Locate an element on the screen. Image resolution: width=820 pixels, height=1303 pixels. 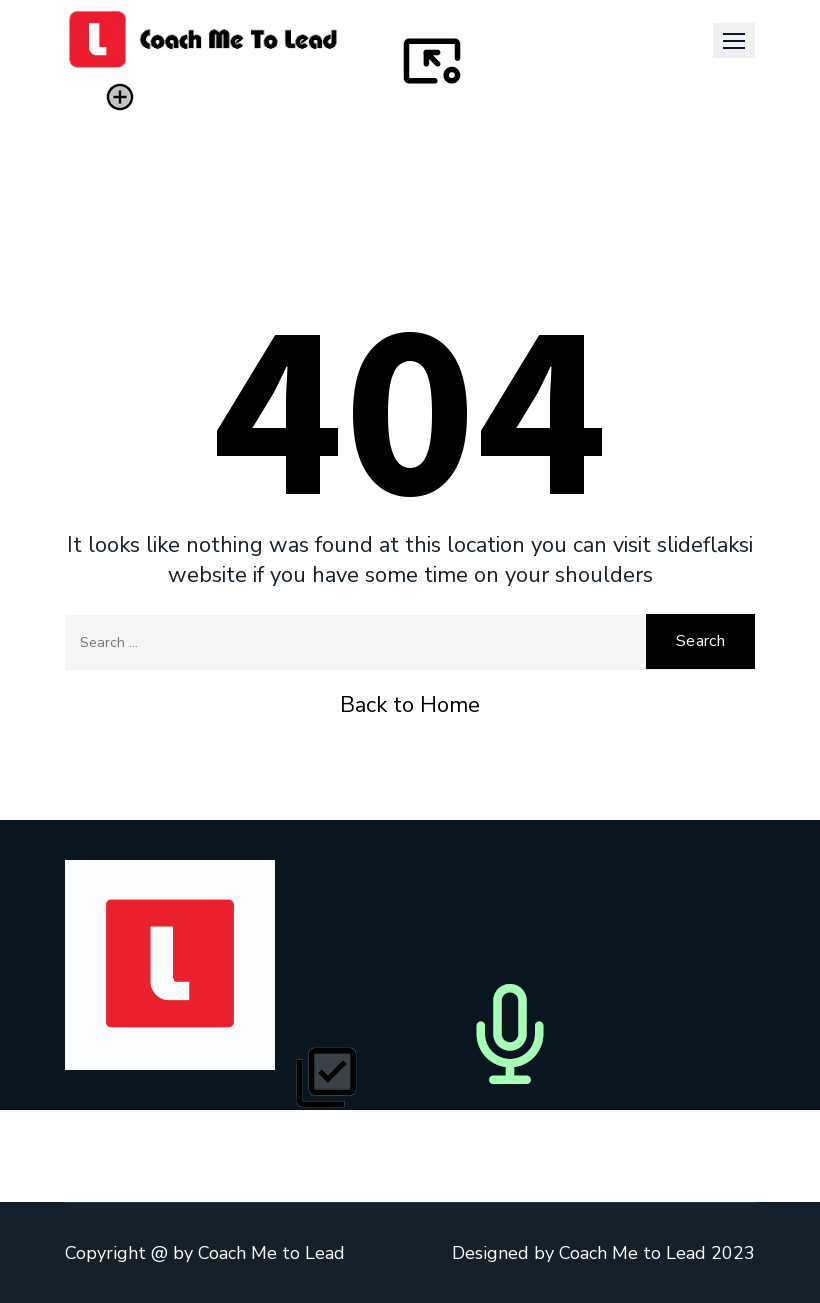
pin item to the end of a list is located at coordinates (432, 61).